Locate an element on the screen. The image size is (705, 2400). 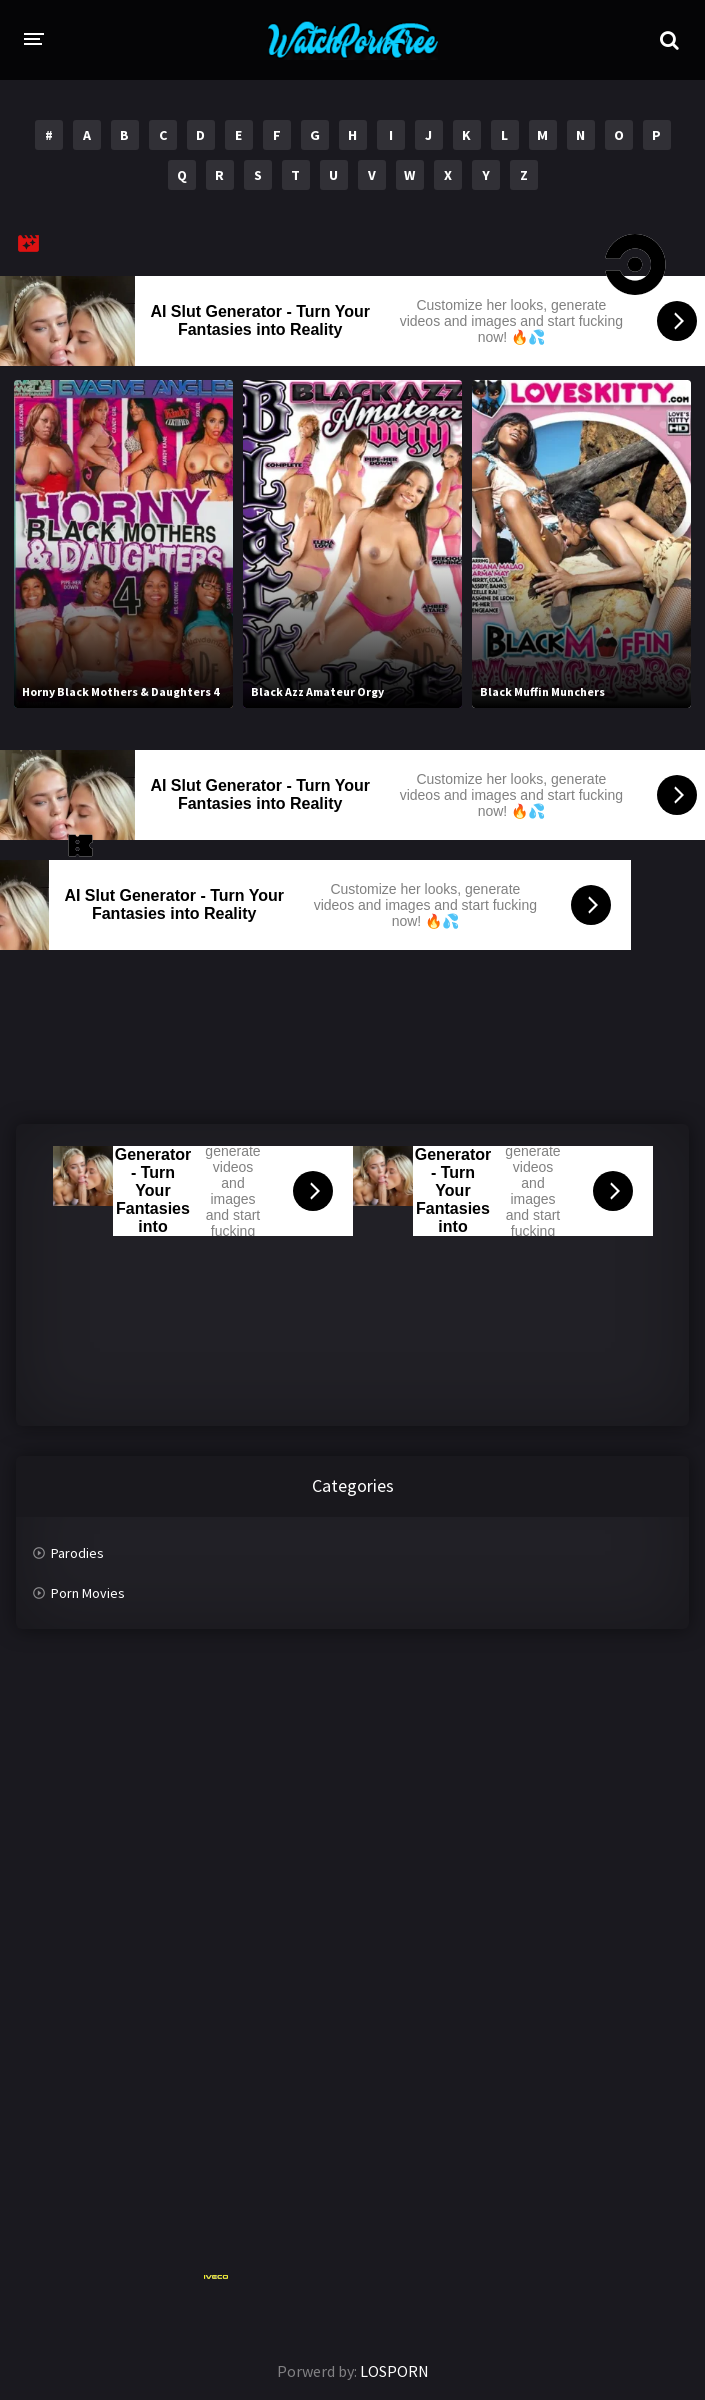
Iveco brand logo is located at coordinates (216, 2277).